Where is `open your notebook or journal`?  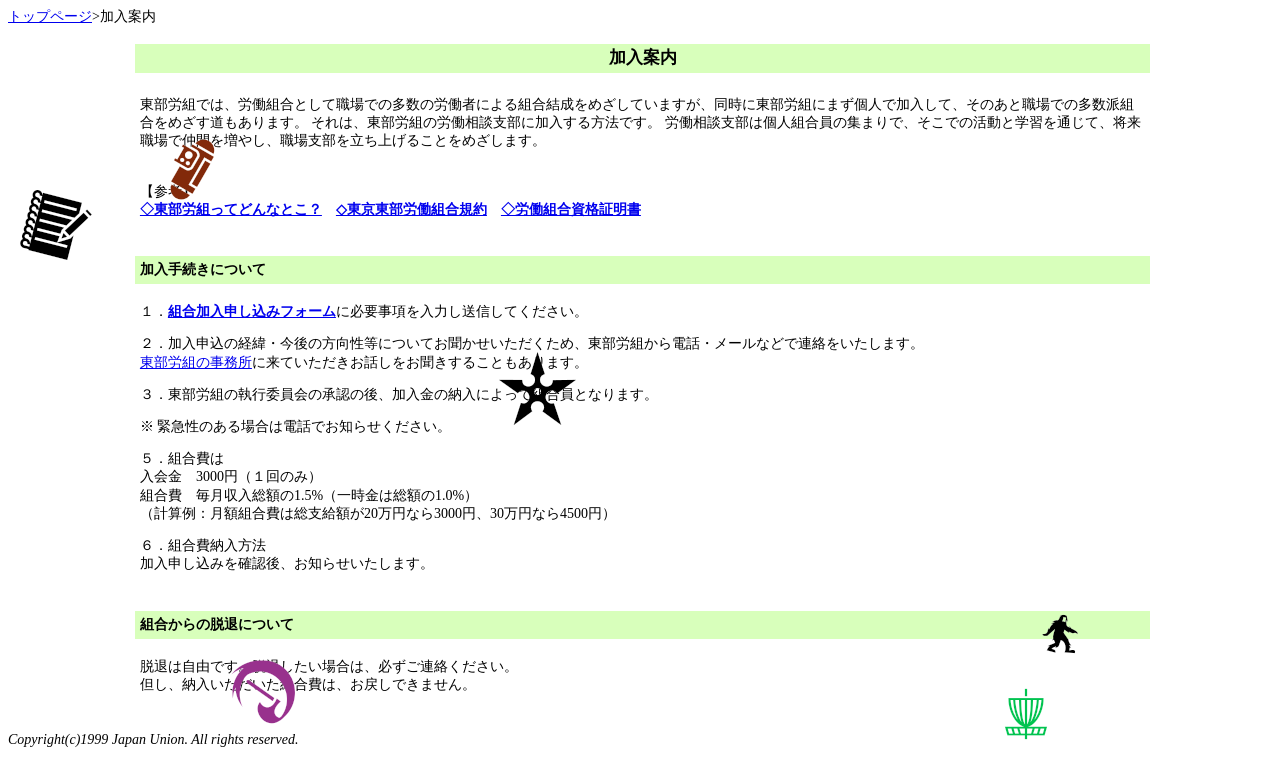
open your notebook or journal is located at coordinates (56, 225).